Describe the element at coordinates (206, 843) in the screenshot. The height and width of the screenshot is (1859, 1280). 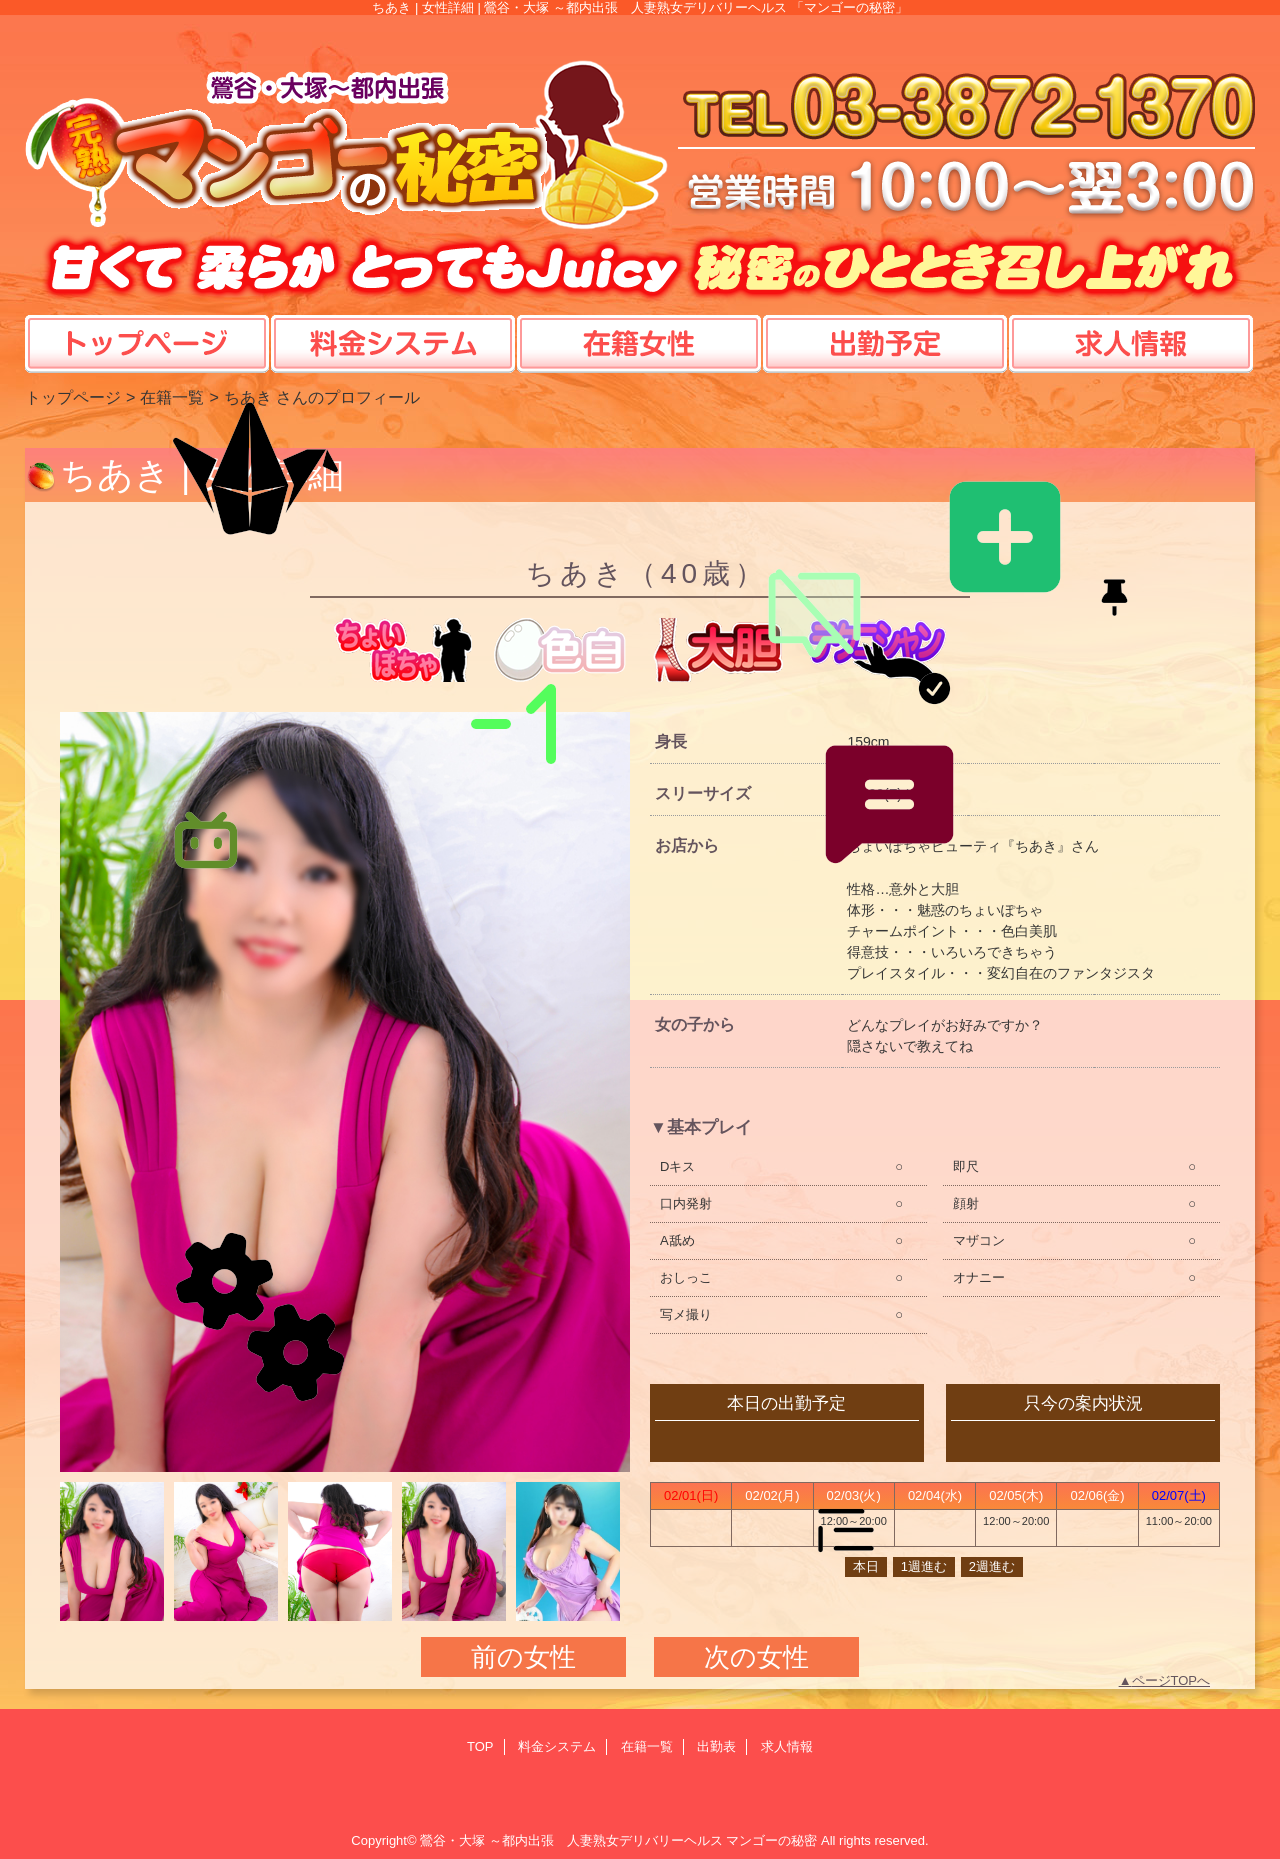
I see `open bilibili app` at that location.